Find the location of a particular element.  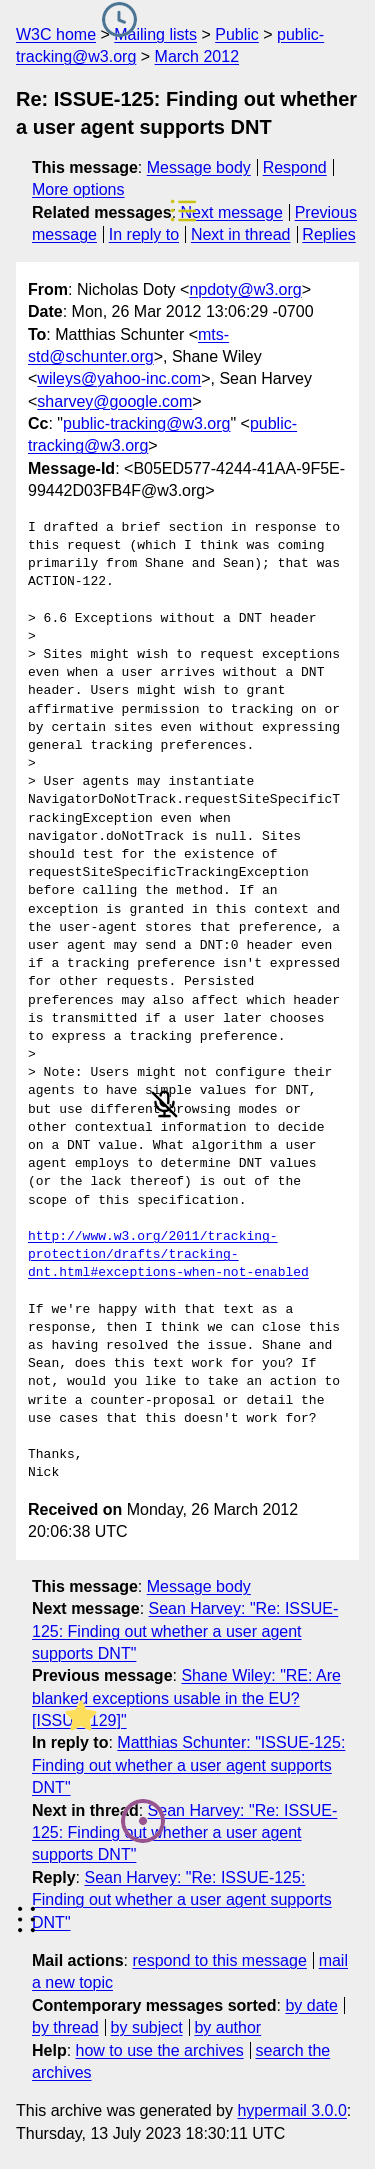

indicates a favorited or starred item is located at coordinates (81, 1717).